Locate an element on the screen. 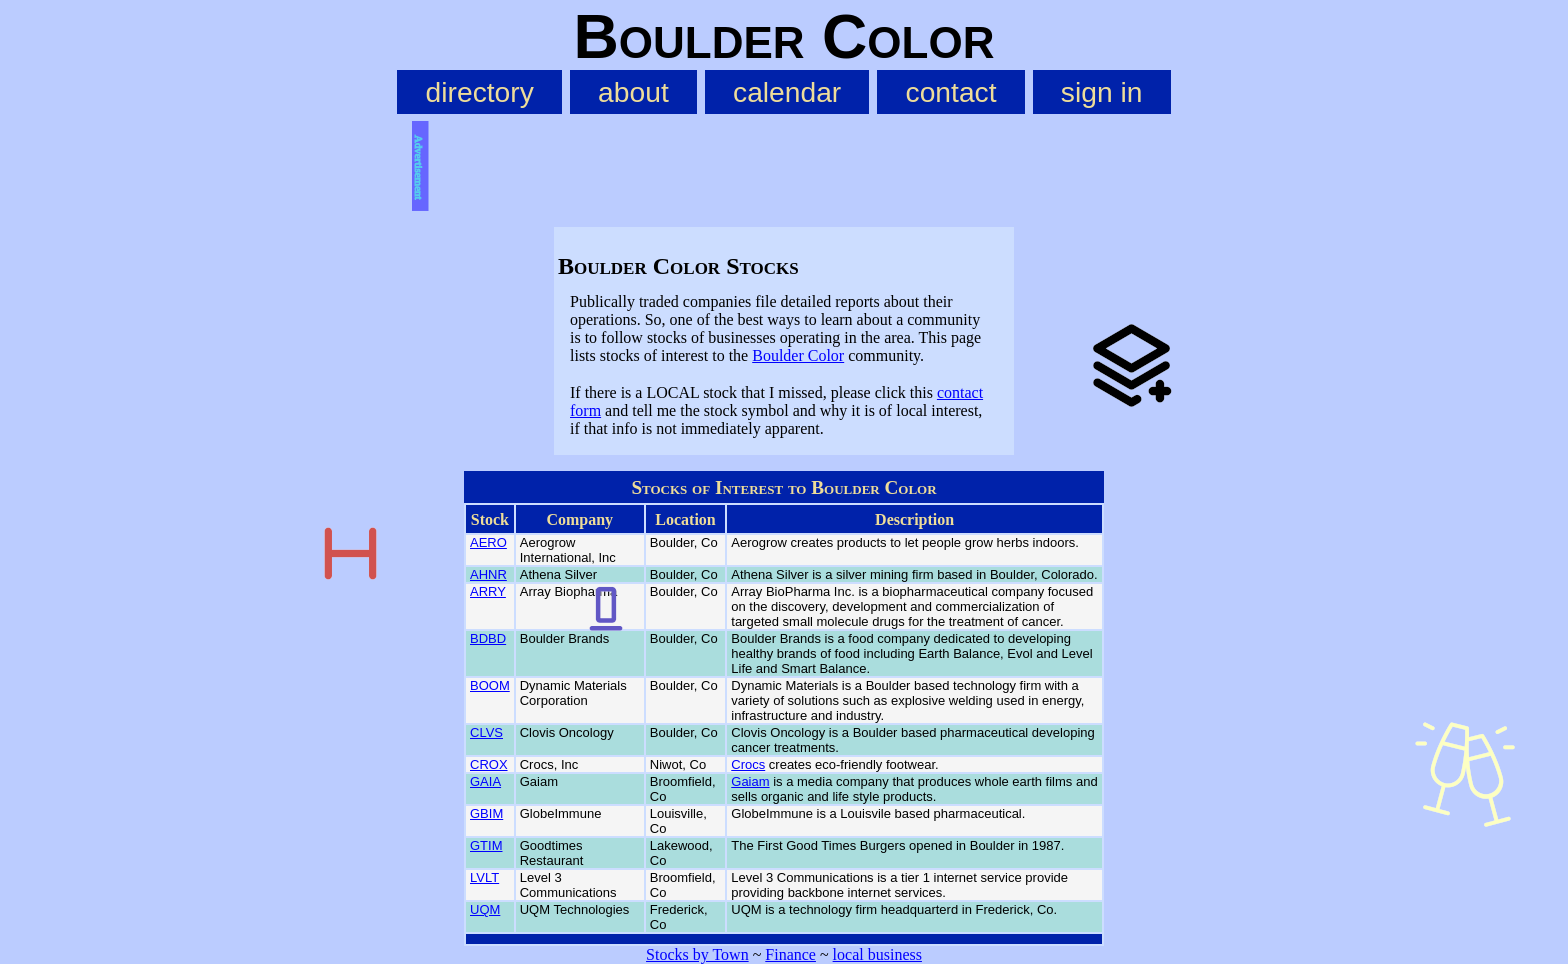  add a new layer to the stack is located at coordinates (1131, 365).